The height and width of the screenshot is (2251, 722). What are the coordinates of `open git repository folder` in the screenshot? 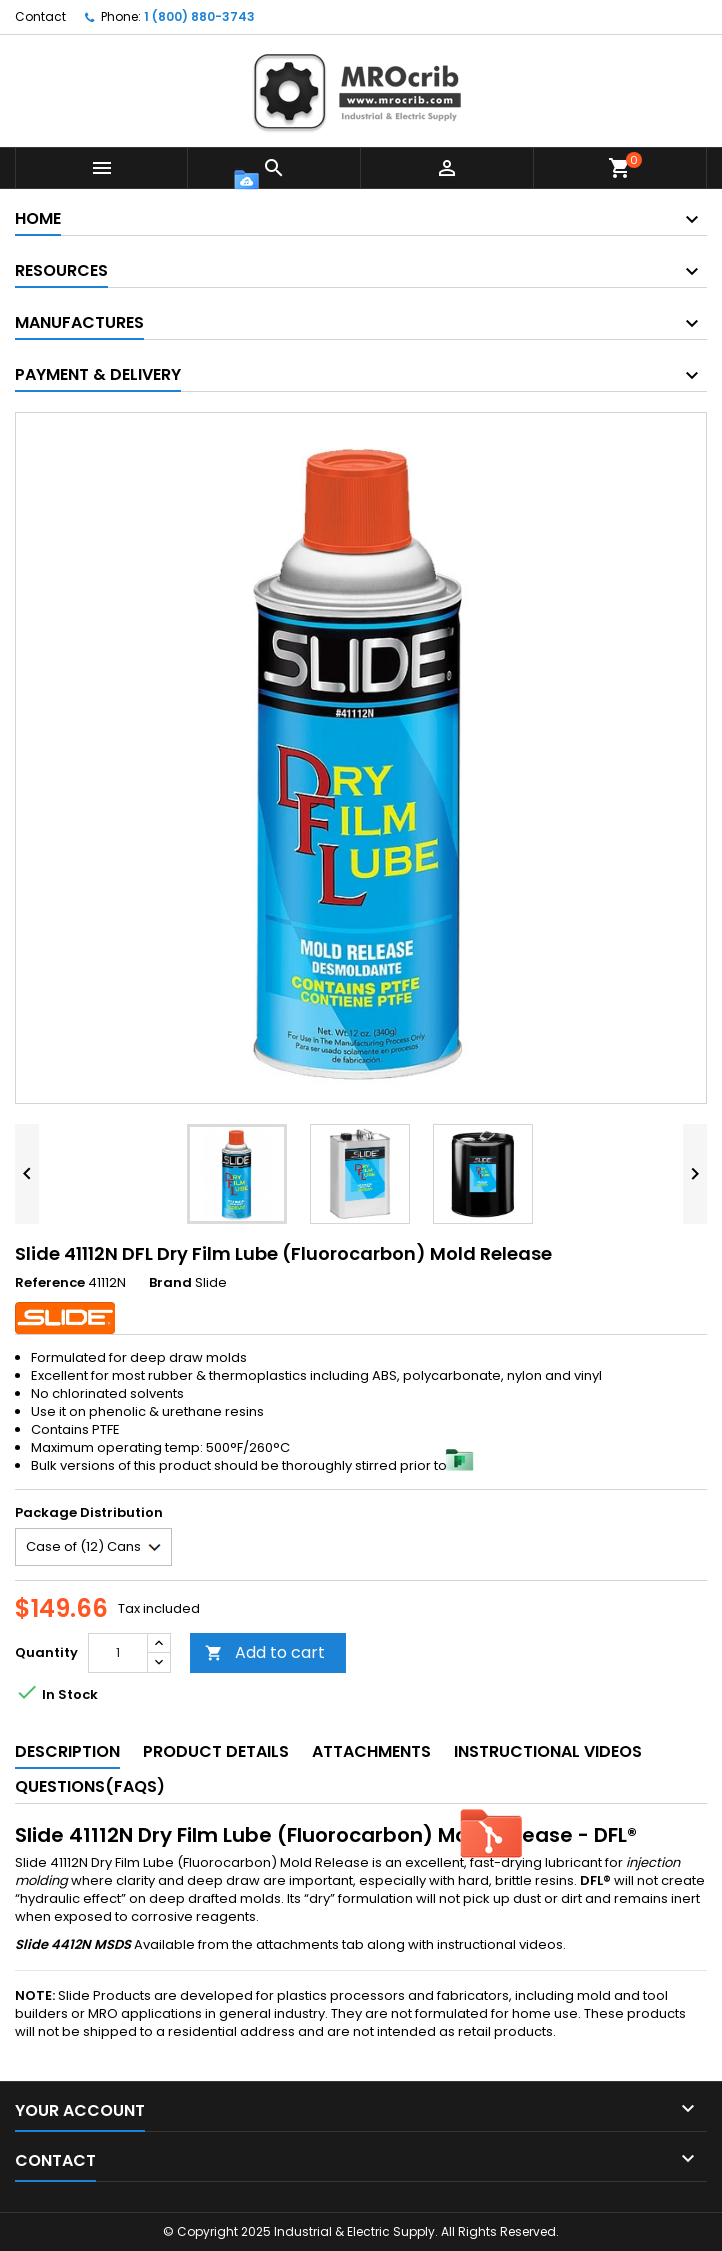 It's located at (491, 1835).